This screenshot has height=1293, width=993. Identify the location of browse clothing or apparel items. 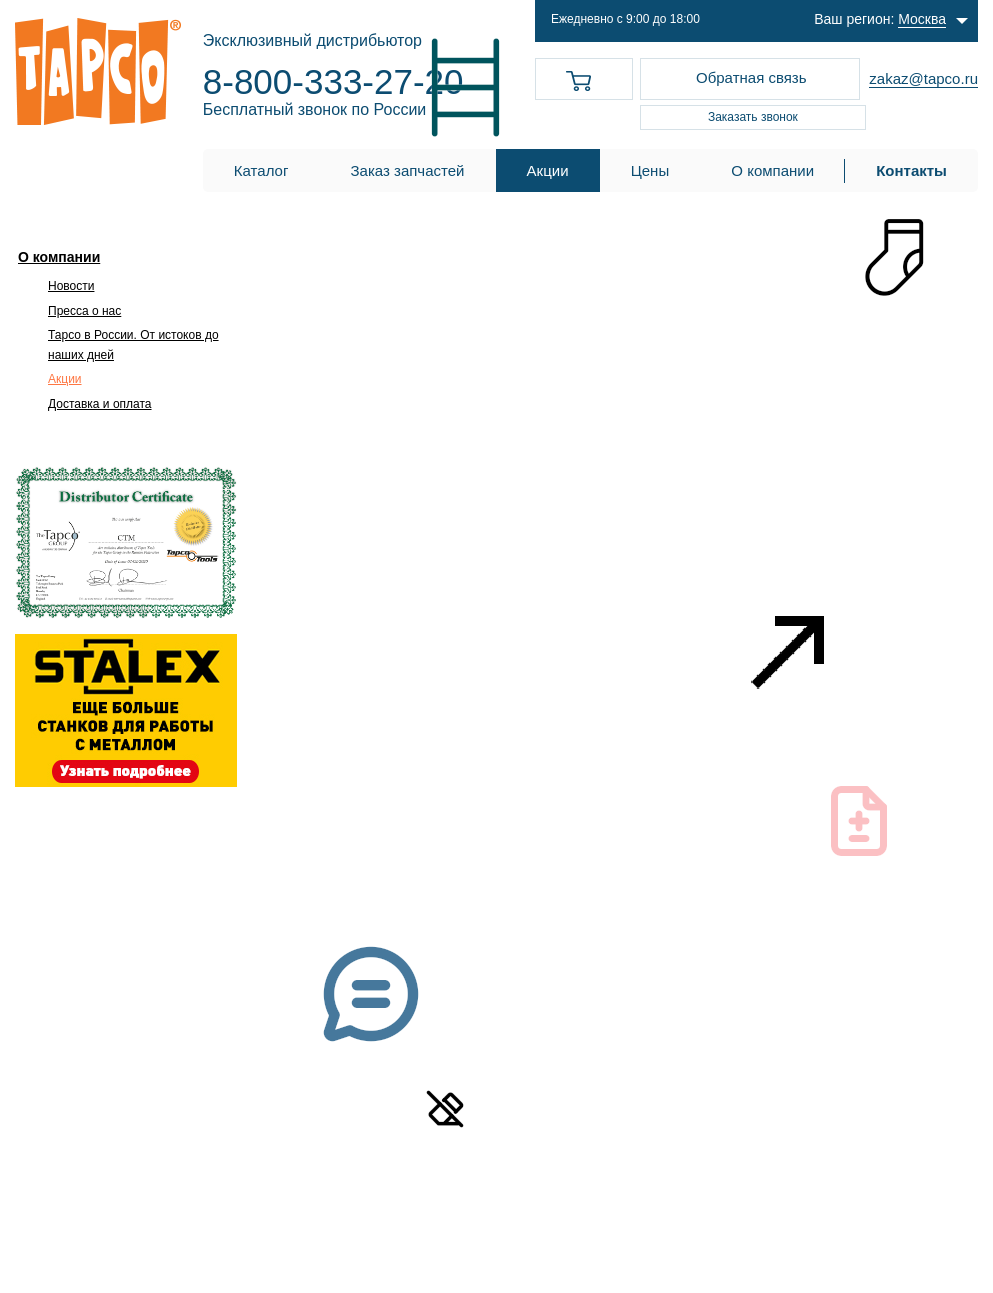
(897, 256).